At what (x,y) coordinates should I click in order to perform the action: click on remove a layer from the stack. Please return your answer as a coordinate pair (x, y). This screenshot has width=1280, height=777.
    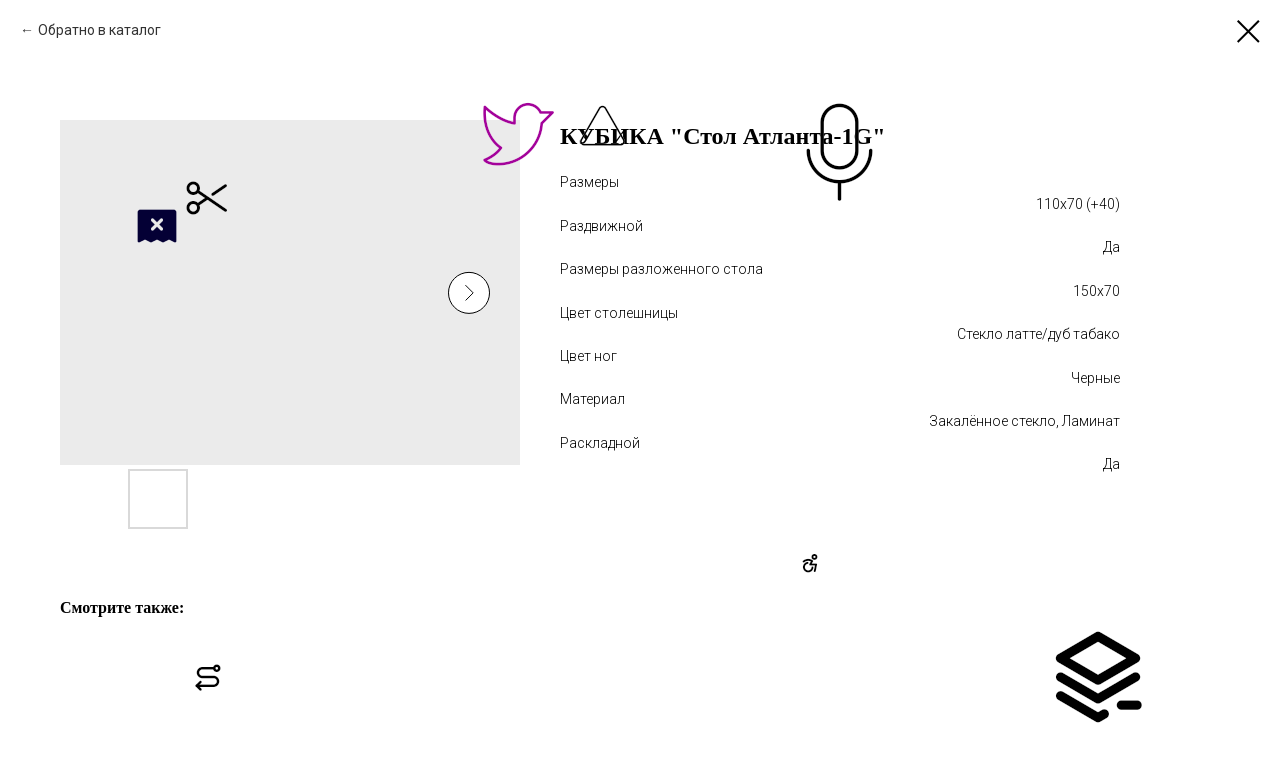
    Looking at the image, I should click on (1098, 677).